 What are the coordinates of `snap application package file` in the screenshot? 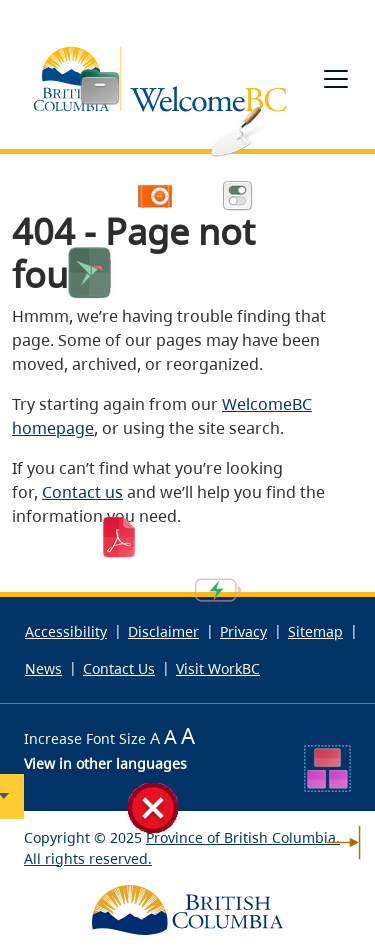 It's located at (89, 272).